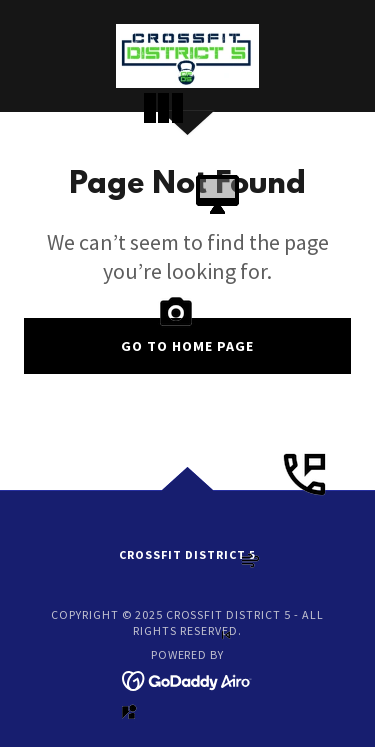 This screenshot has width=375, height=747. I want to click on skip to the previous track, so click(226, 635).